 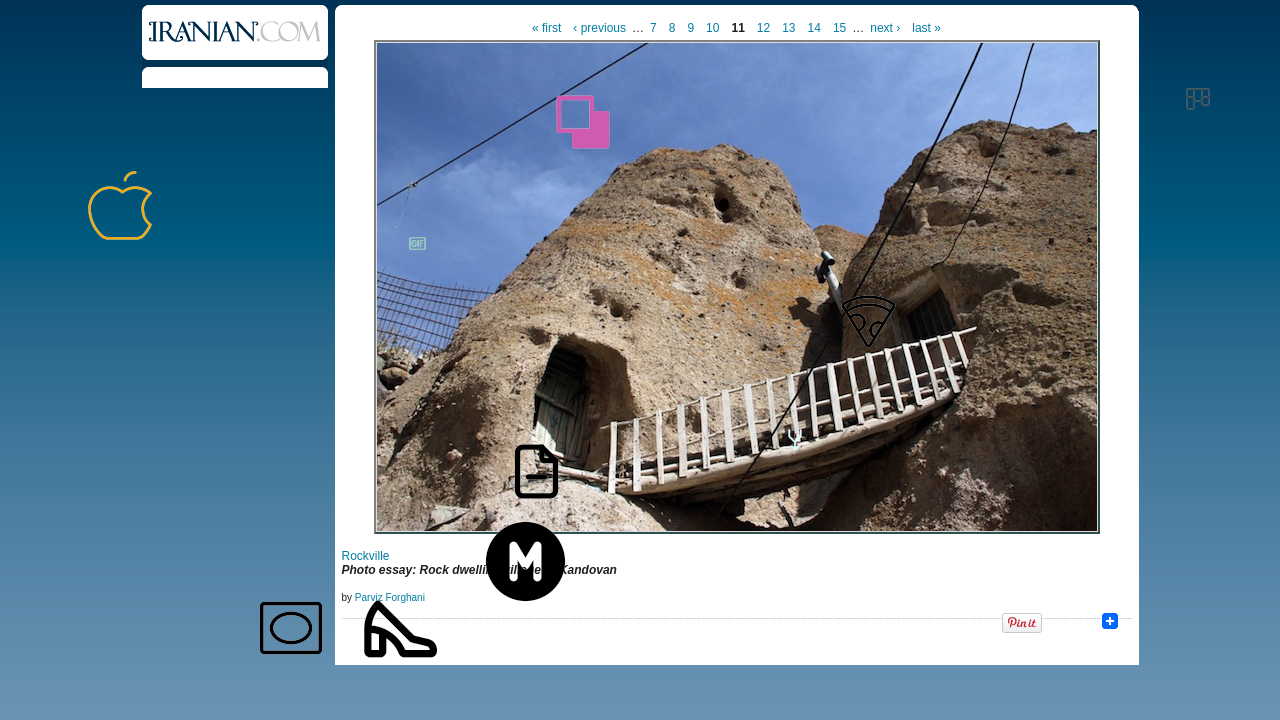 What do you see at coordinates (291, 628) in the screenshot?
I see `apply vignette effect to photo` at bounding box center [291, 628].